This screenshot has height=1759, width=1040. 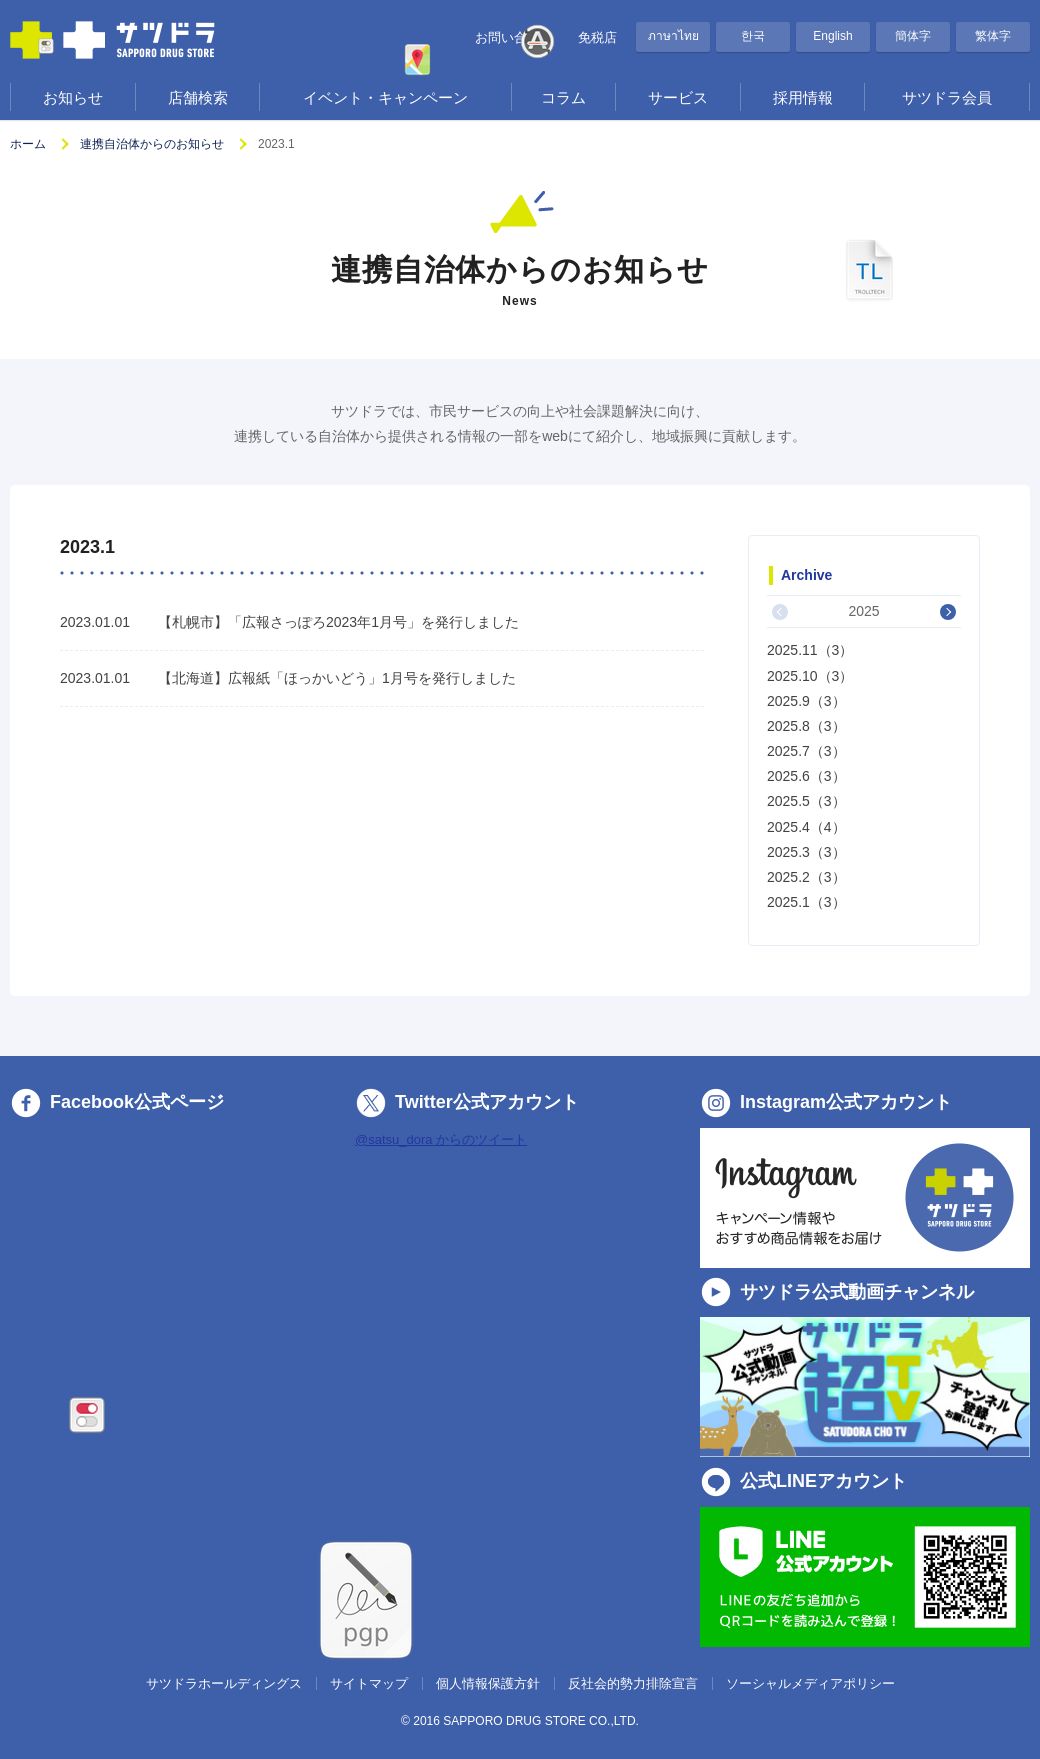 I want to click on open the system software update application, so click(x=537, y=41).